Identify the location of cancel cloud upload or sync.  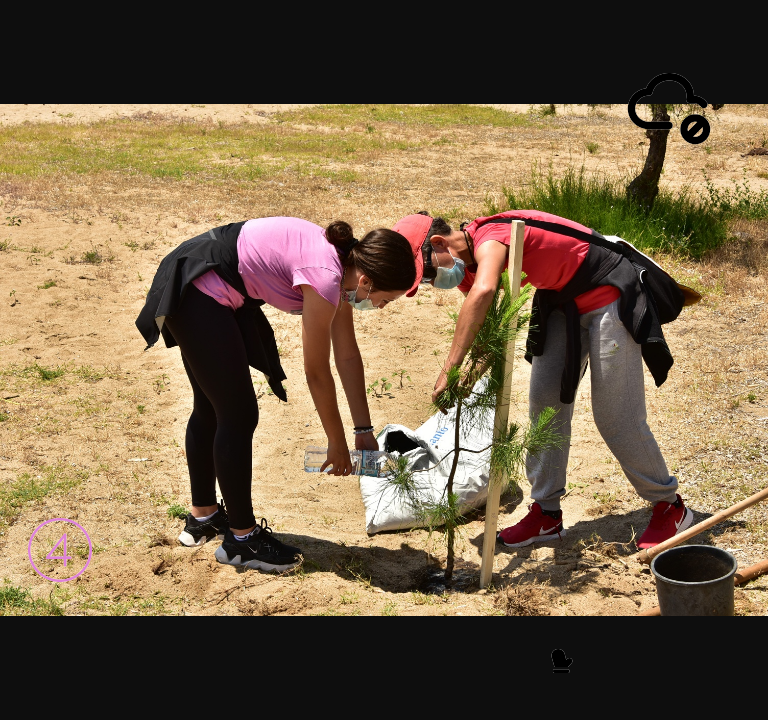
(669, 103).